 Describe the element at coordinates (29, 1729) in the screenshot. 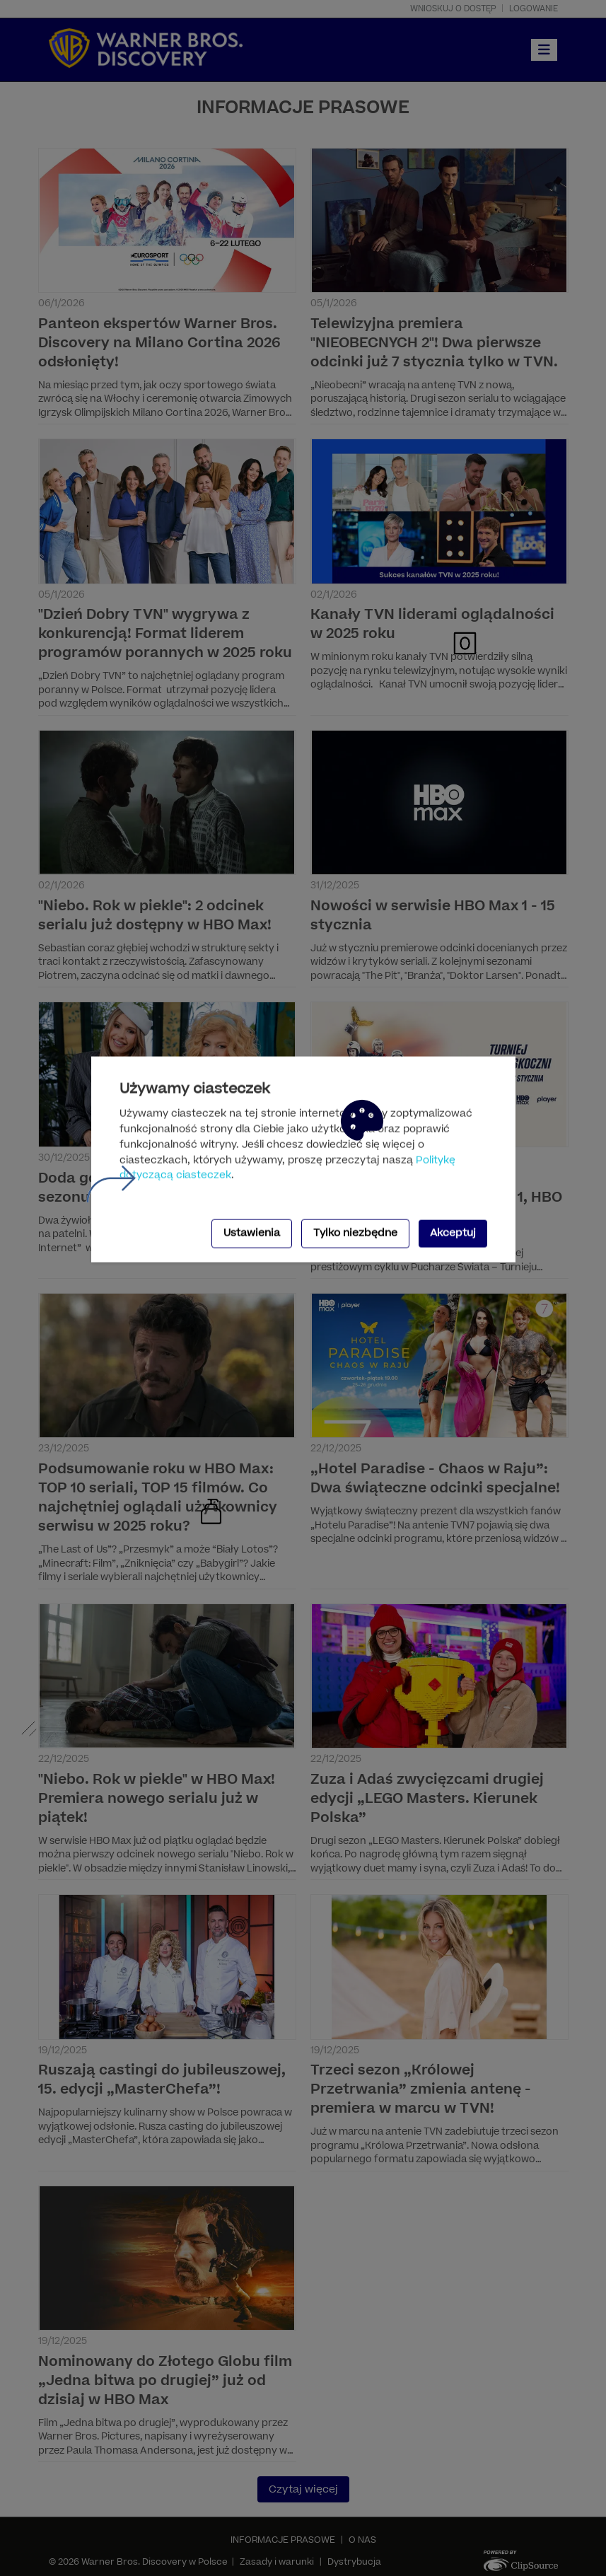

I see `indicates signal strength or connectivity level` at that location.